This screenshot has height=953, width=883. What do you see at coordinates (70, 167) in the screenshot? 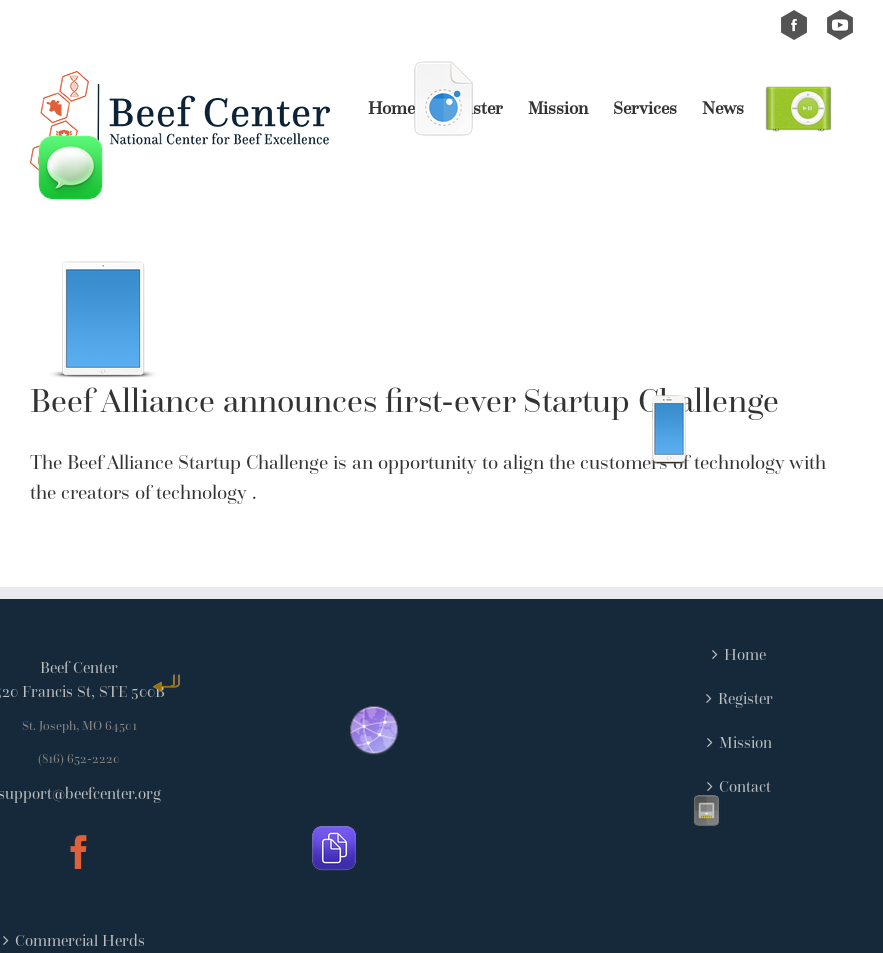
I see `open the messages app` at bounding box center [70, 167].